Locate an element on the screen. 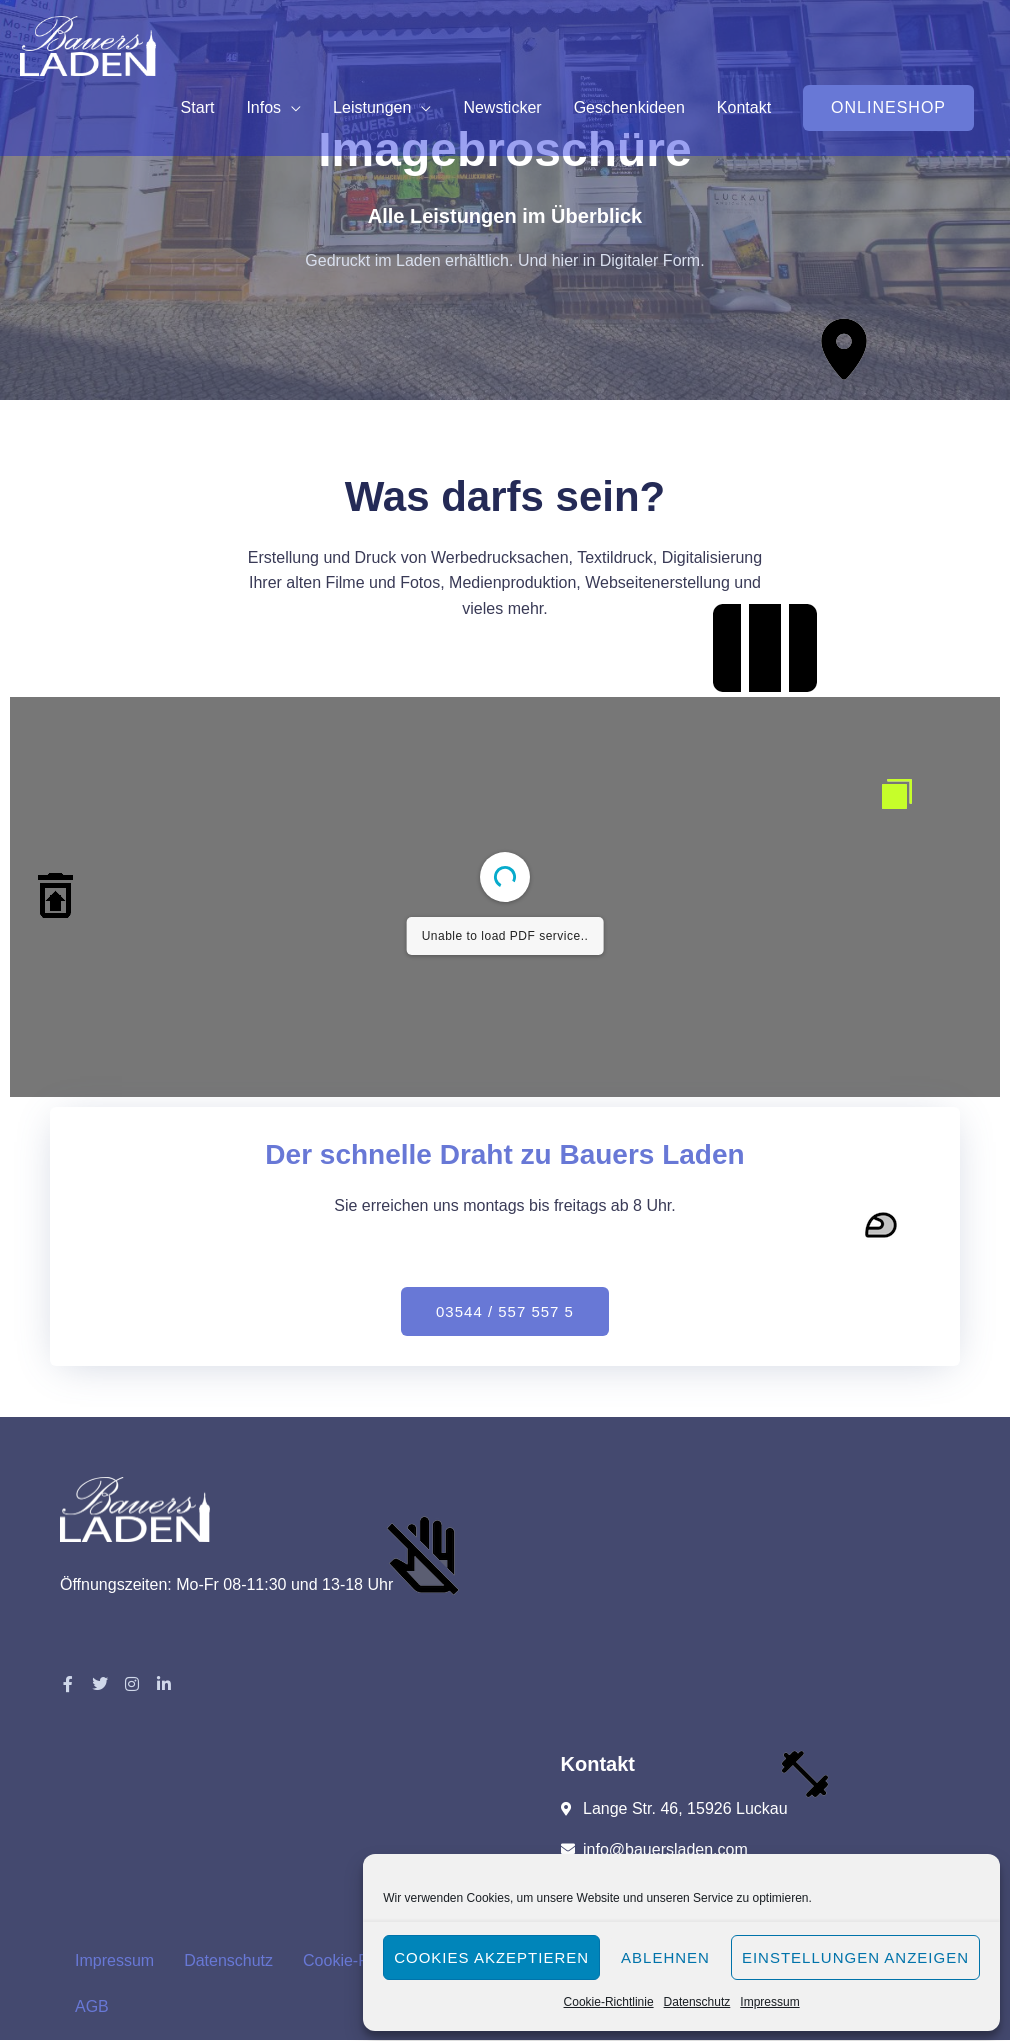  switch to column view layout is located at coordinates (765, 648).